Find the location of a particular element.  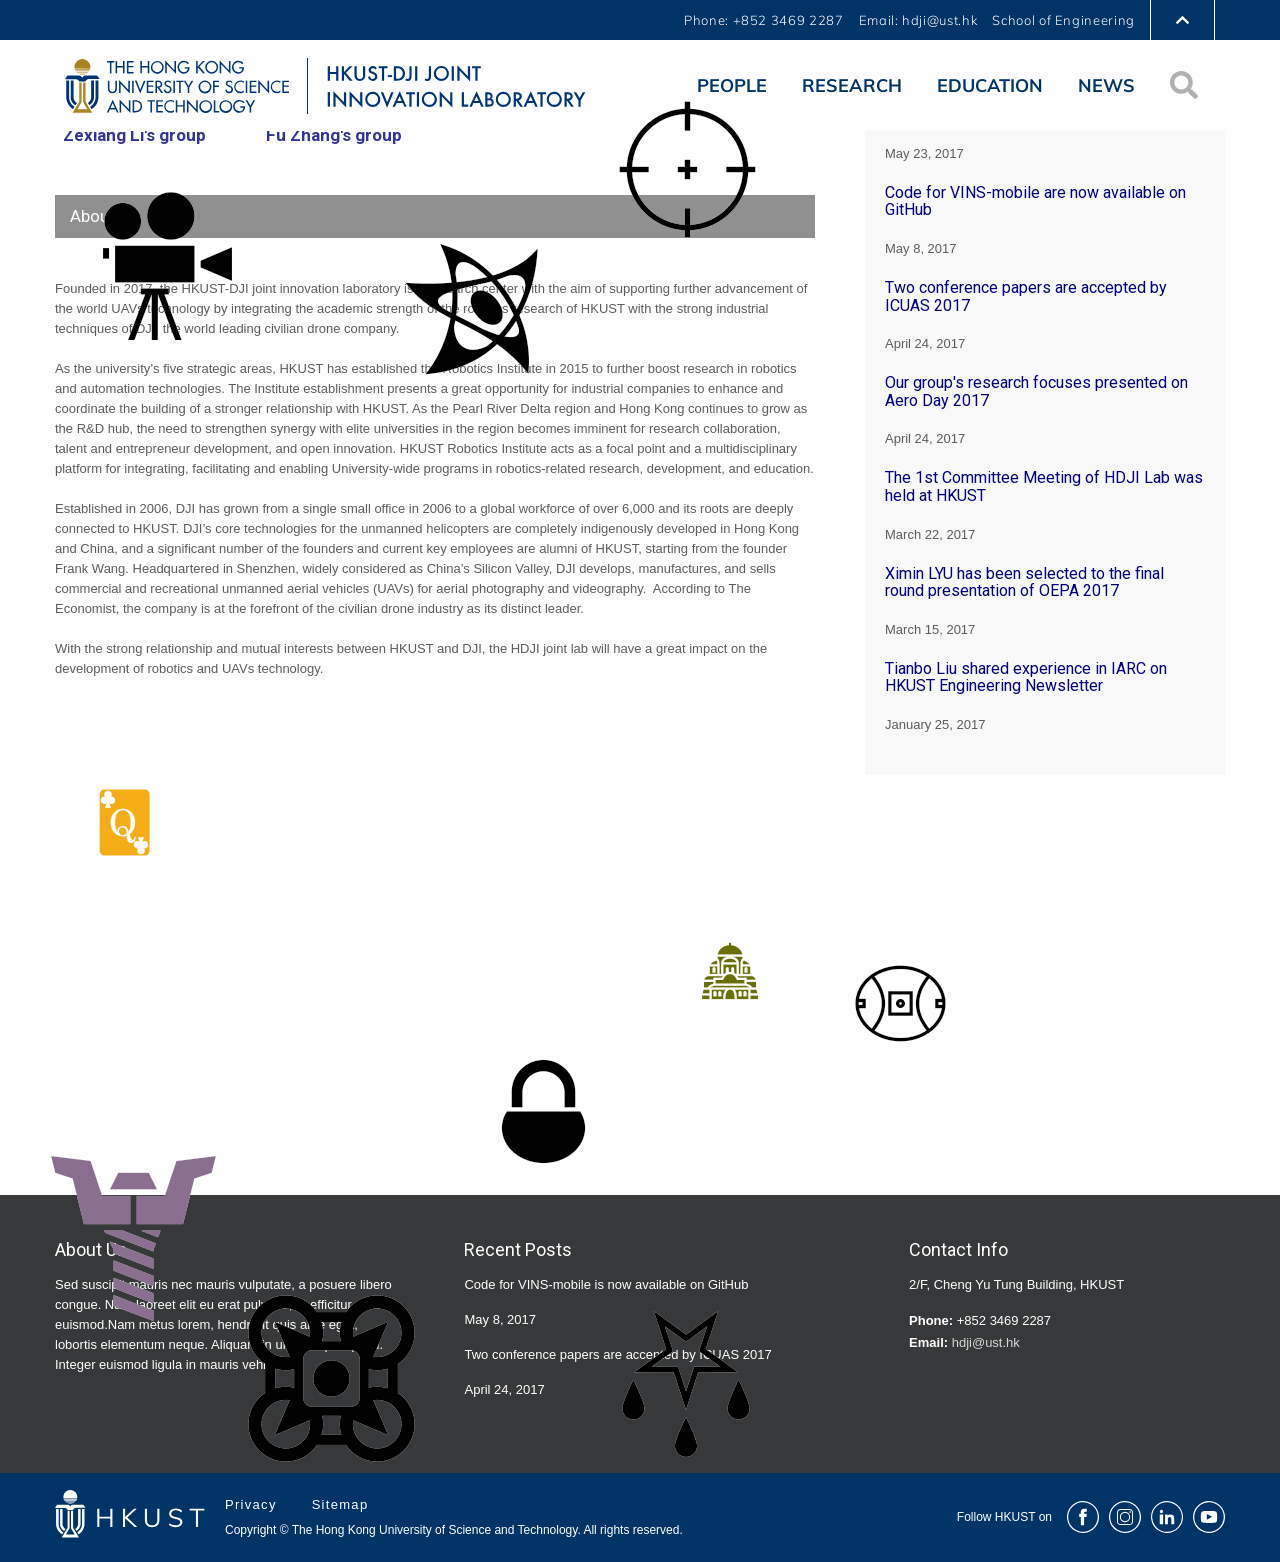

view football/rugby field layout is located at coordinates (900, 1003).